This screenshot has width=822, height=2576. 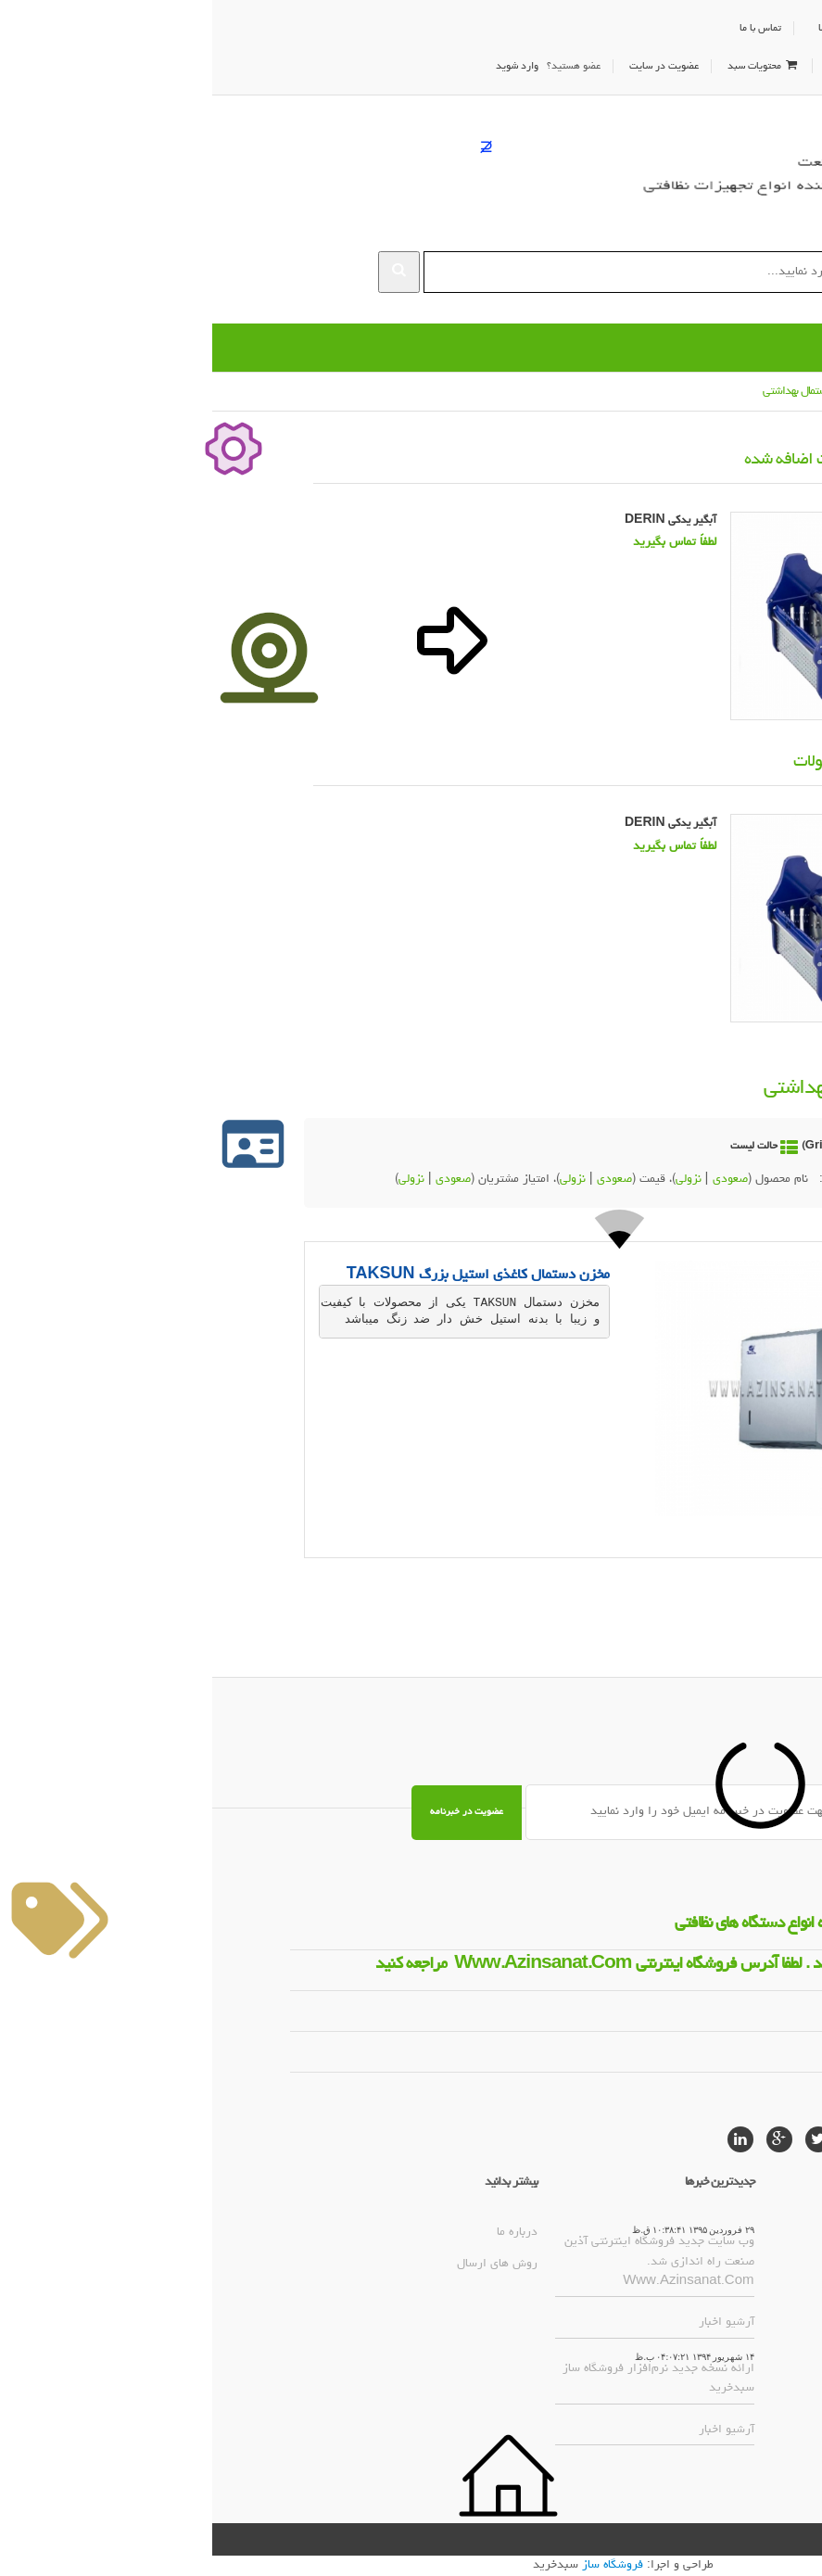 I want to click on navigate to home screen, so click(x=508, y=2477).